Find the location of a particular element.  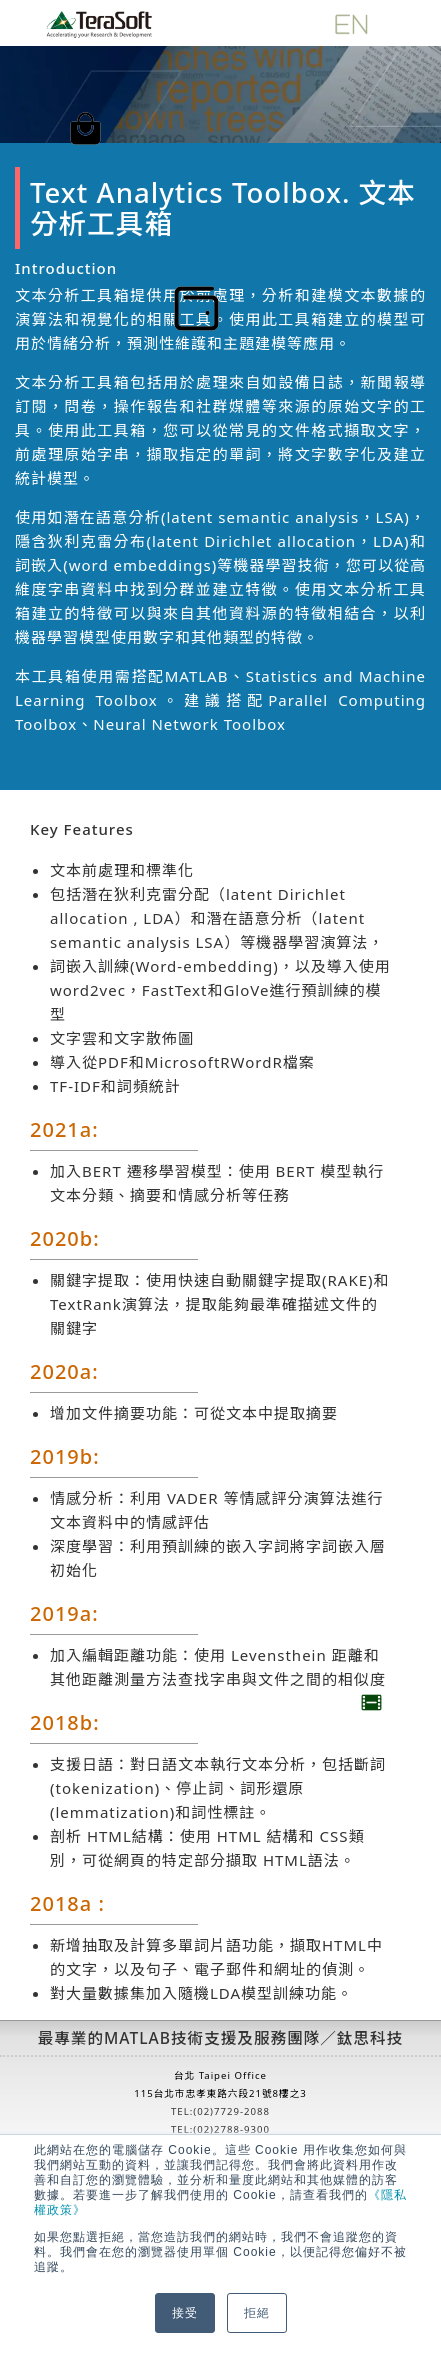

access video or movie content is located at coordinates (371, 1702).